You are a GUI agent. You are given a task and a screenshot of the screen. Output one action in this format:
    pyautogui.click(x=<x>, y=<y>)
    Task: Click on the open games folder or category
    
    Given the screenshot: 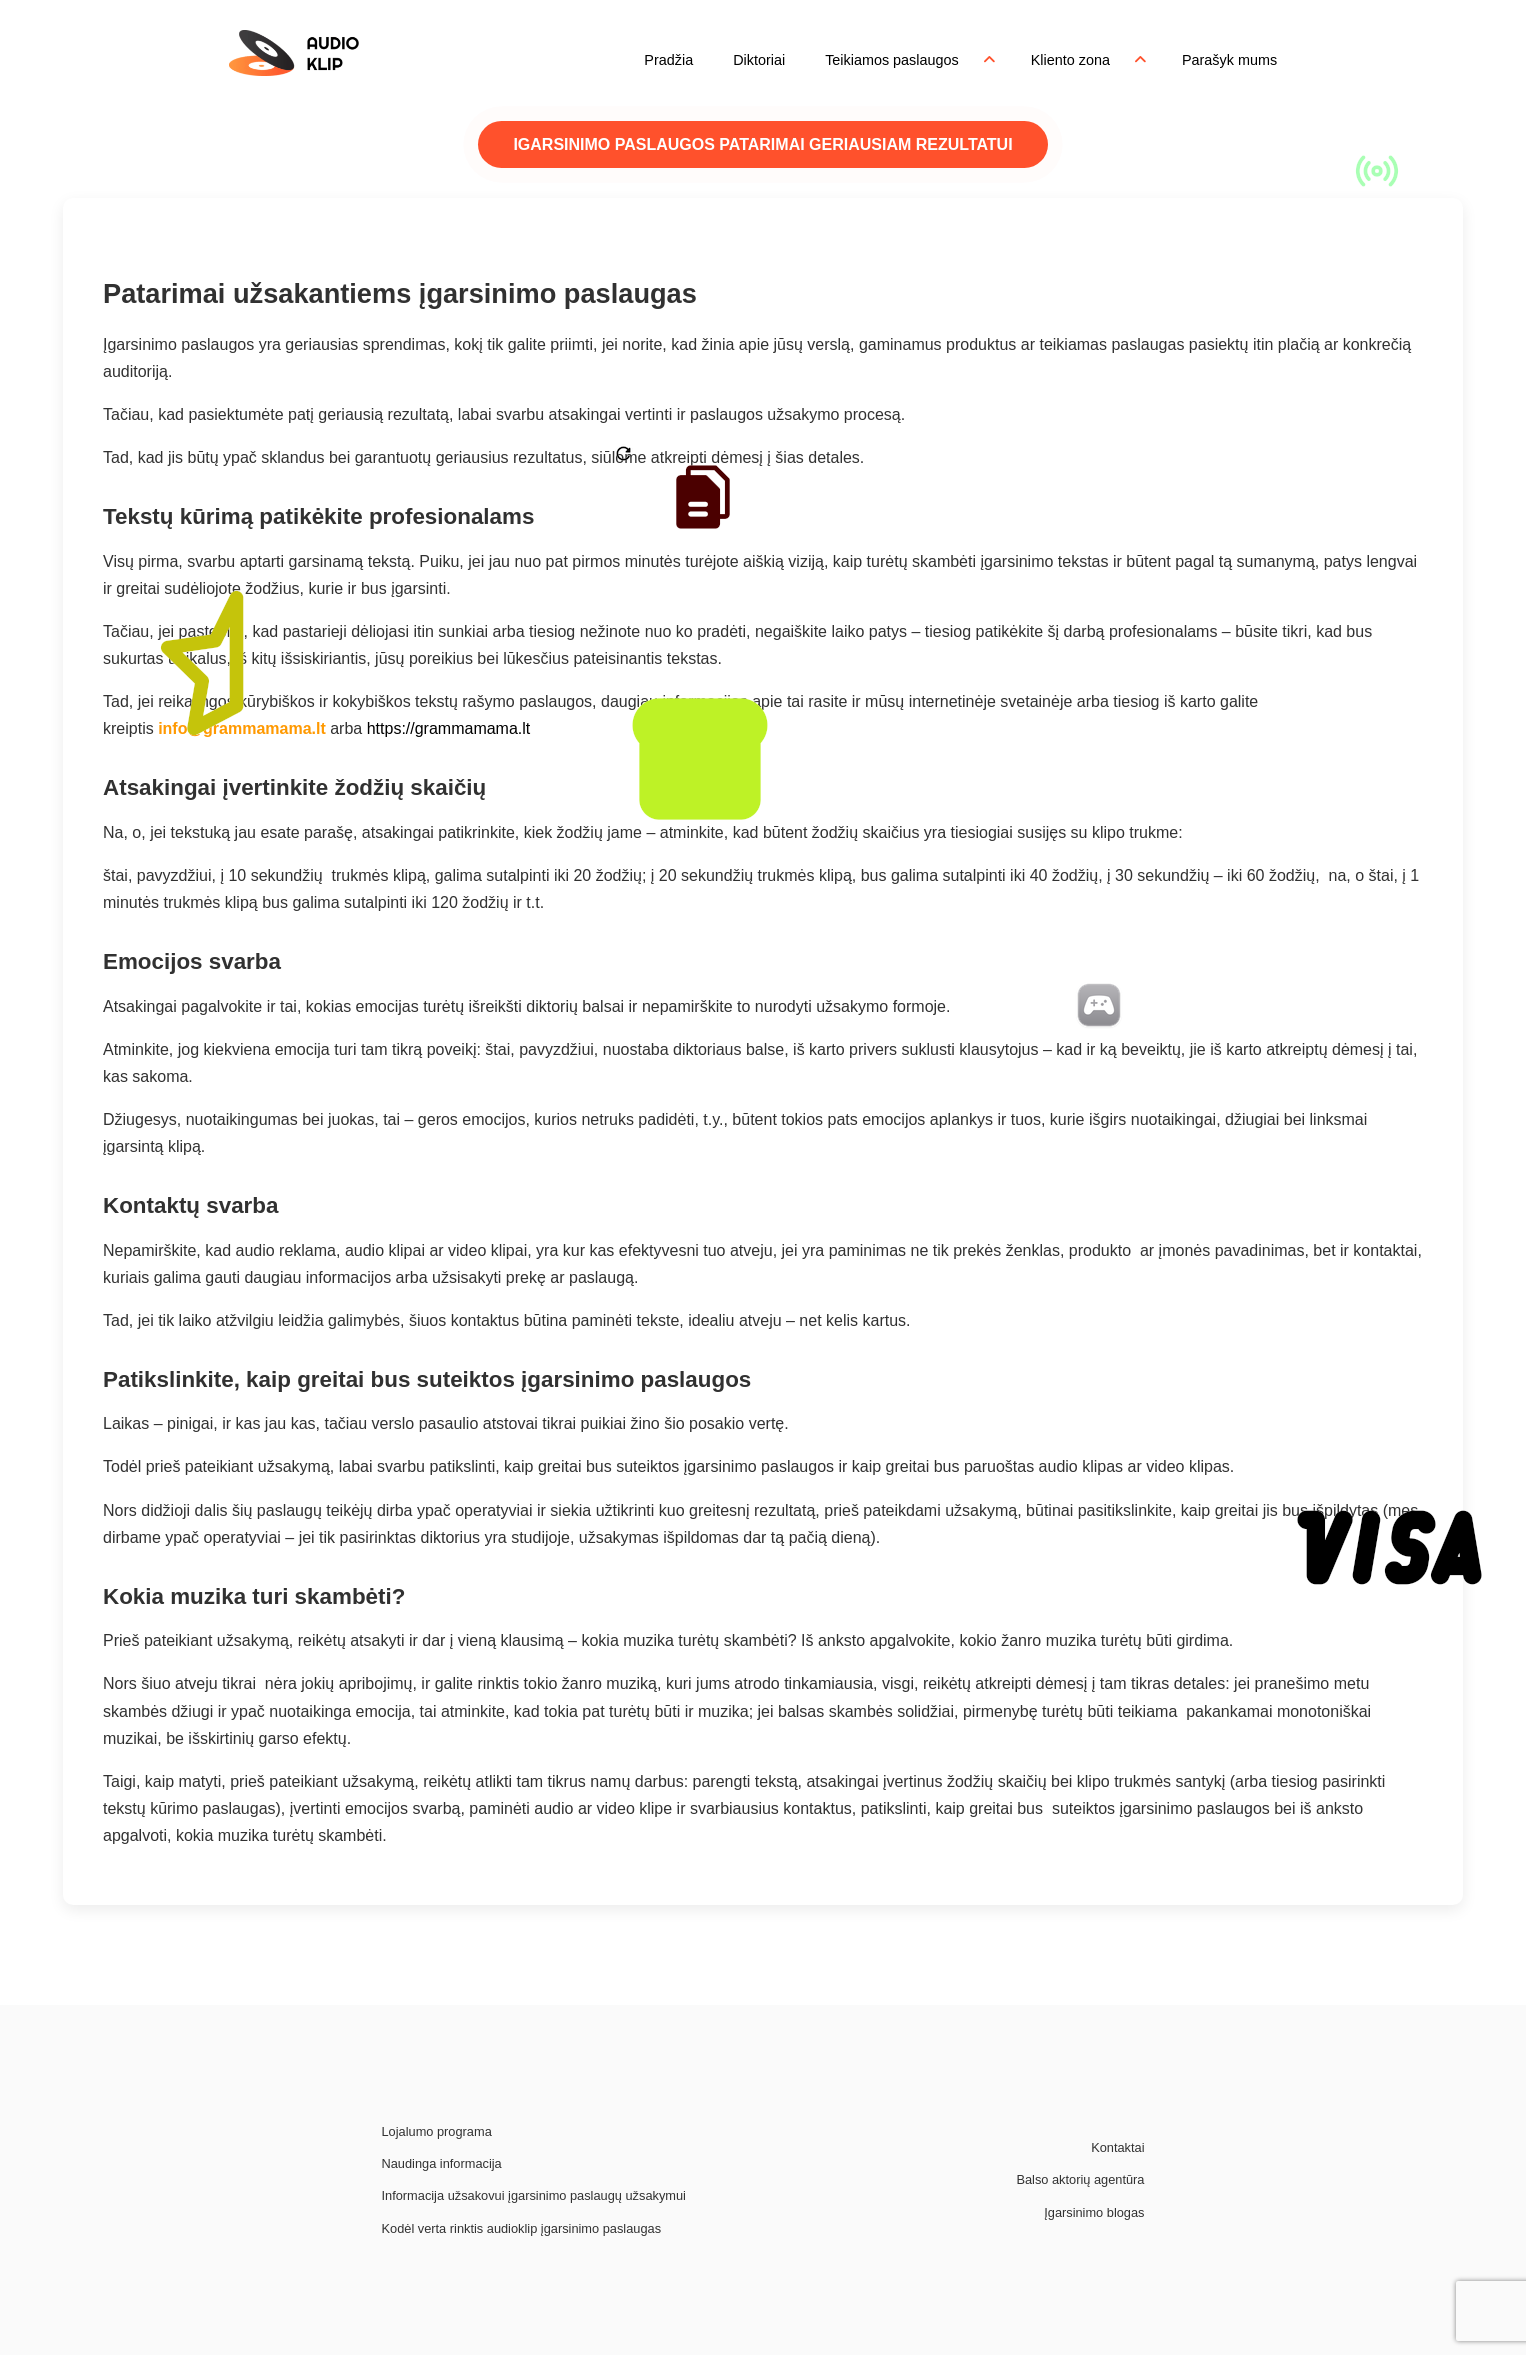 What is the action you would take?
    pyautogui.click(x=1099, y=1005)
    